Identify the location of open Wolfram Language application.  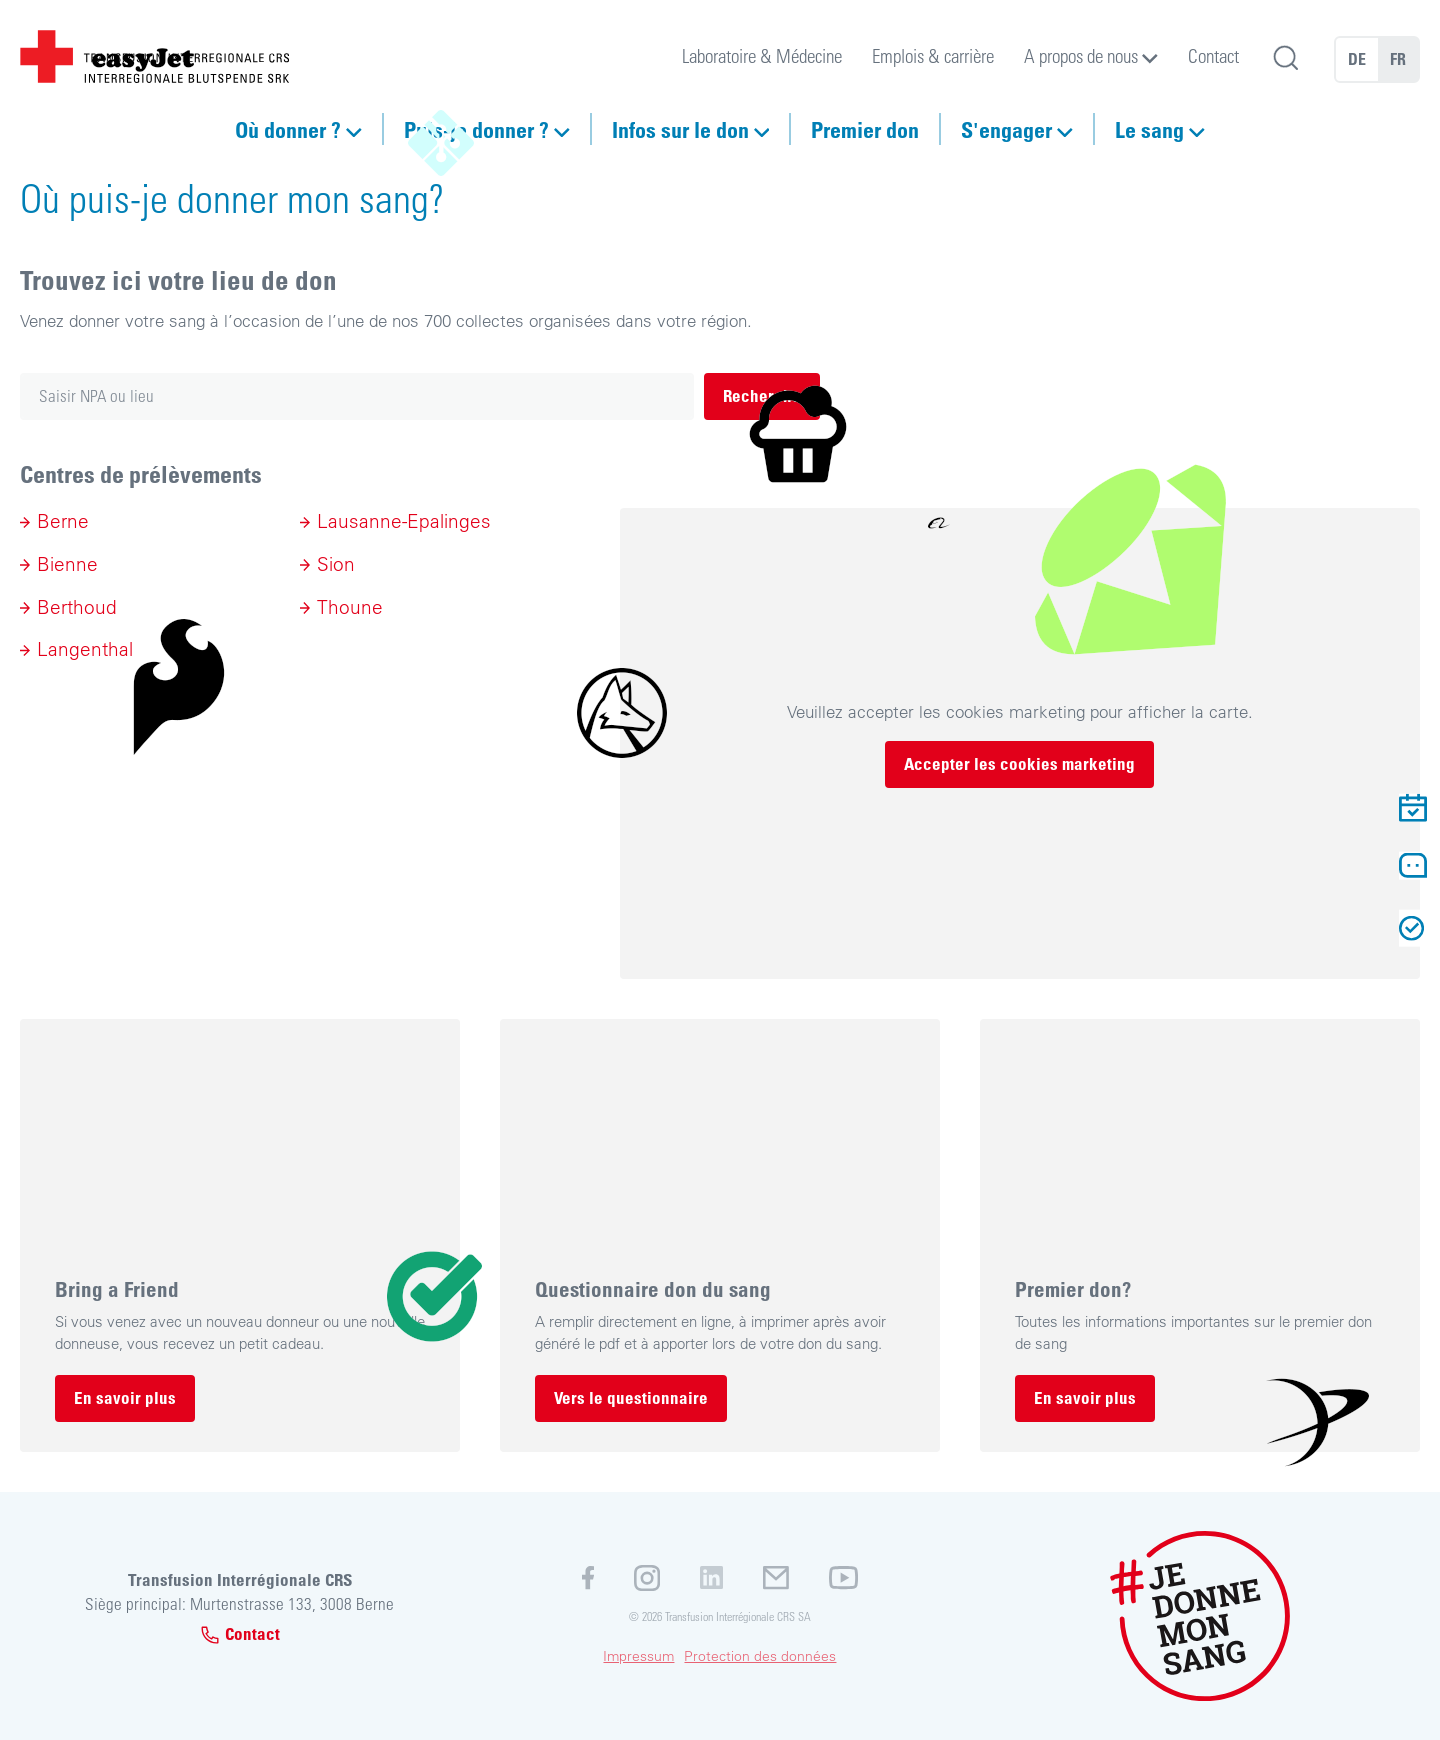
(622, 713).